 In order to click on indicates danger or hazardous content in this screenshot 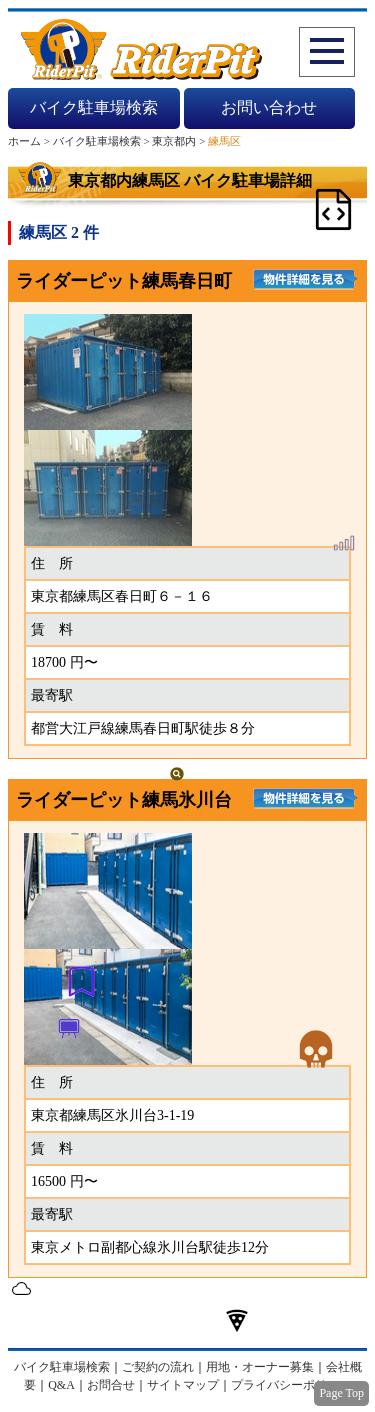, I will do `click(316, 1049)`.